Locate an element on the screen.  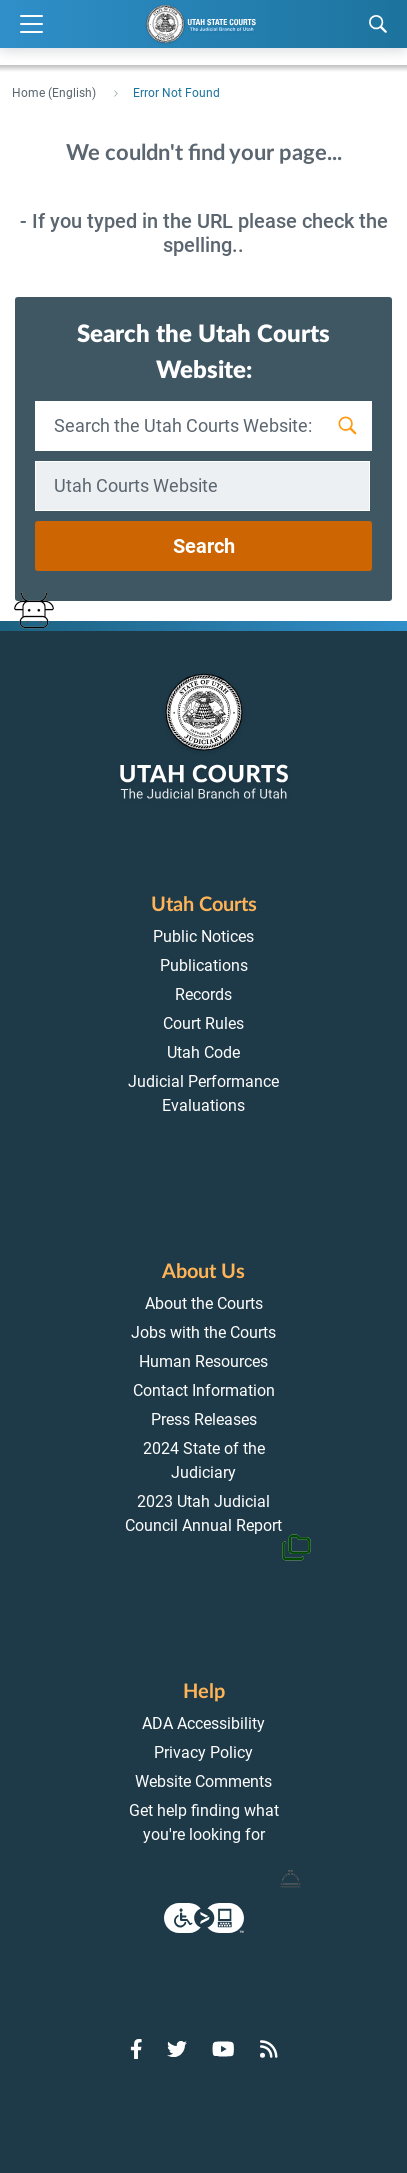
view all folders is located at coordinates (296, 1547).